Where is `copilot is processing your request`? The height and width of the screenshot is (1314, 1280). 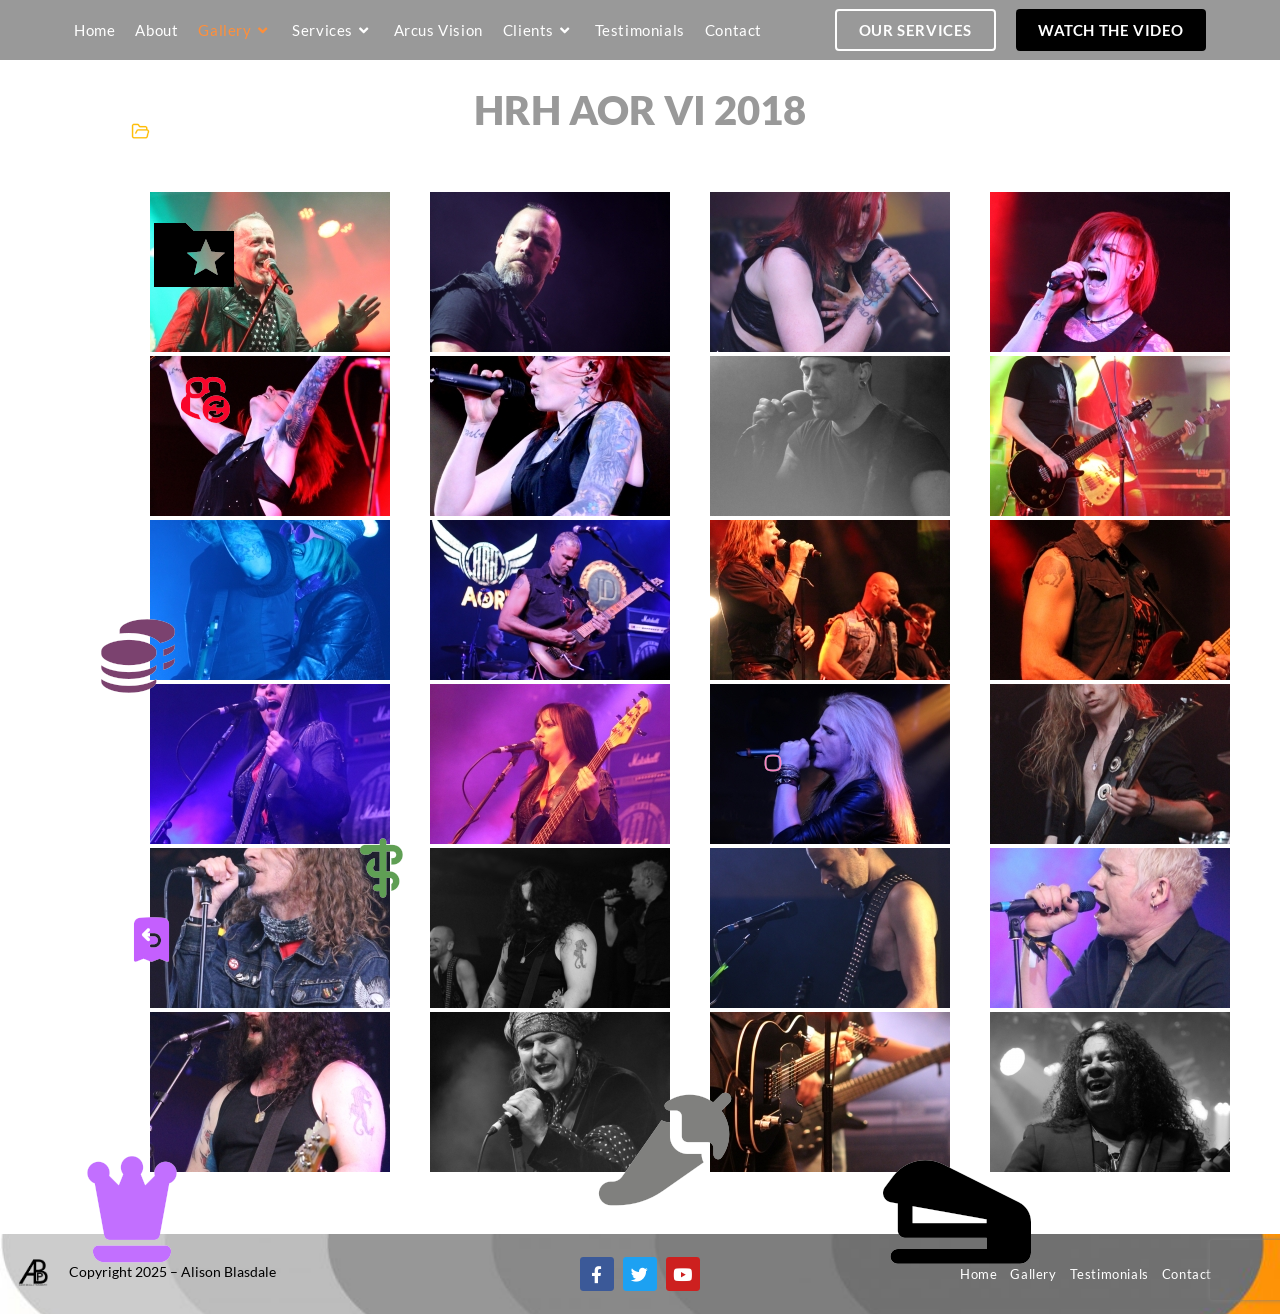
copilot is processing your request is located at coordinates (205, 398).